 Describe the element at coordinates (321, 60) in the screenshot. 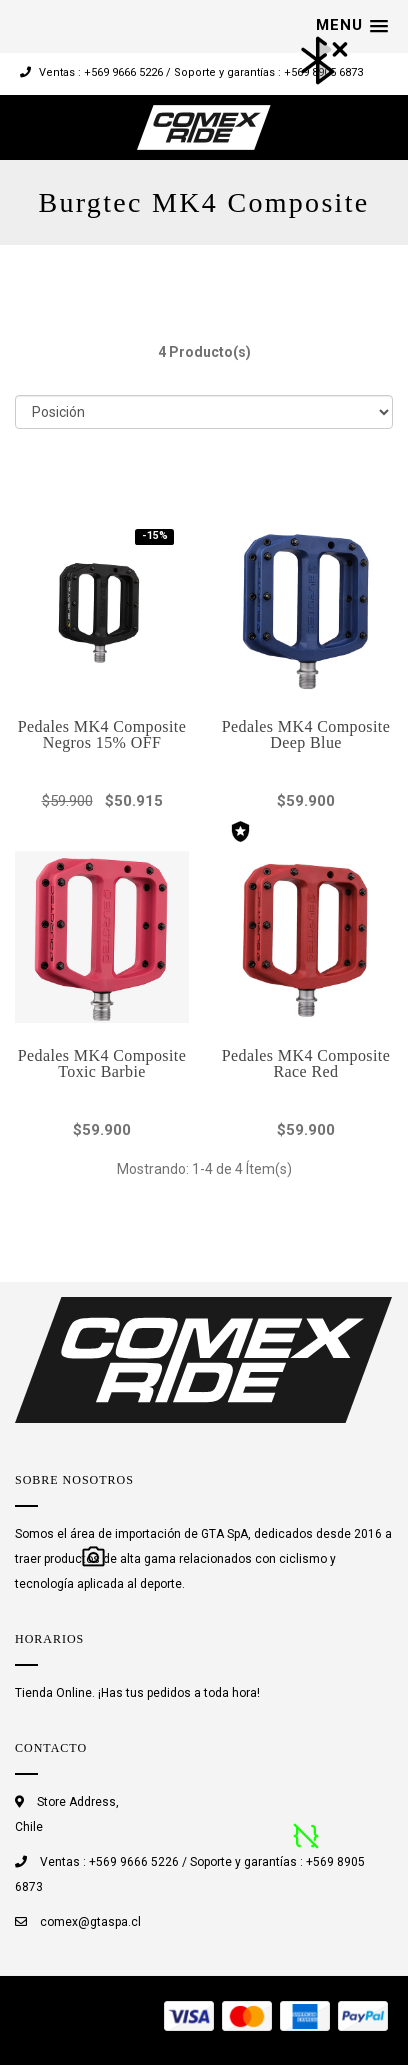

I see `bluetooth is disabled or turned off` at that location.